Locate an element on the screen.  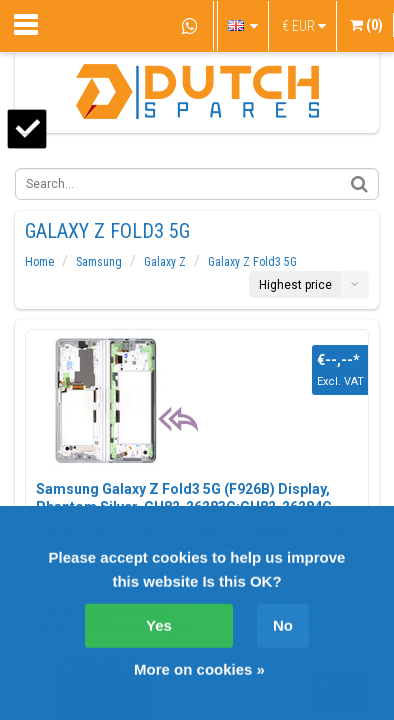
indicates a selected or completed item is located at coordinates (27, 129).